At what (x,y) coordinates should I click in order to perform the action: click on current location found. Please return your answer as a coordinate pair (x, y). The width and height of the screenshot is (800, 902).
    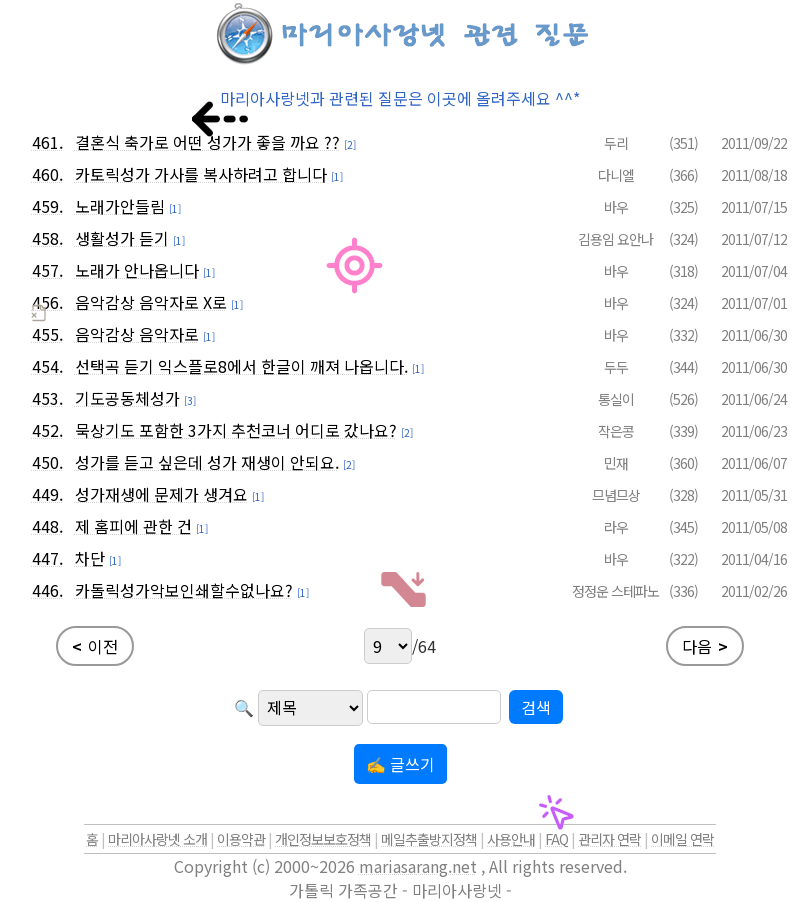
    Looking at the image, I should click on (354, 265).